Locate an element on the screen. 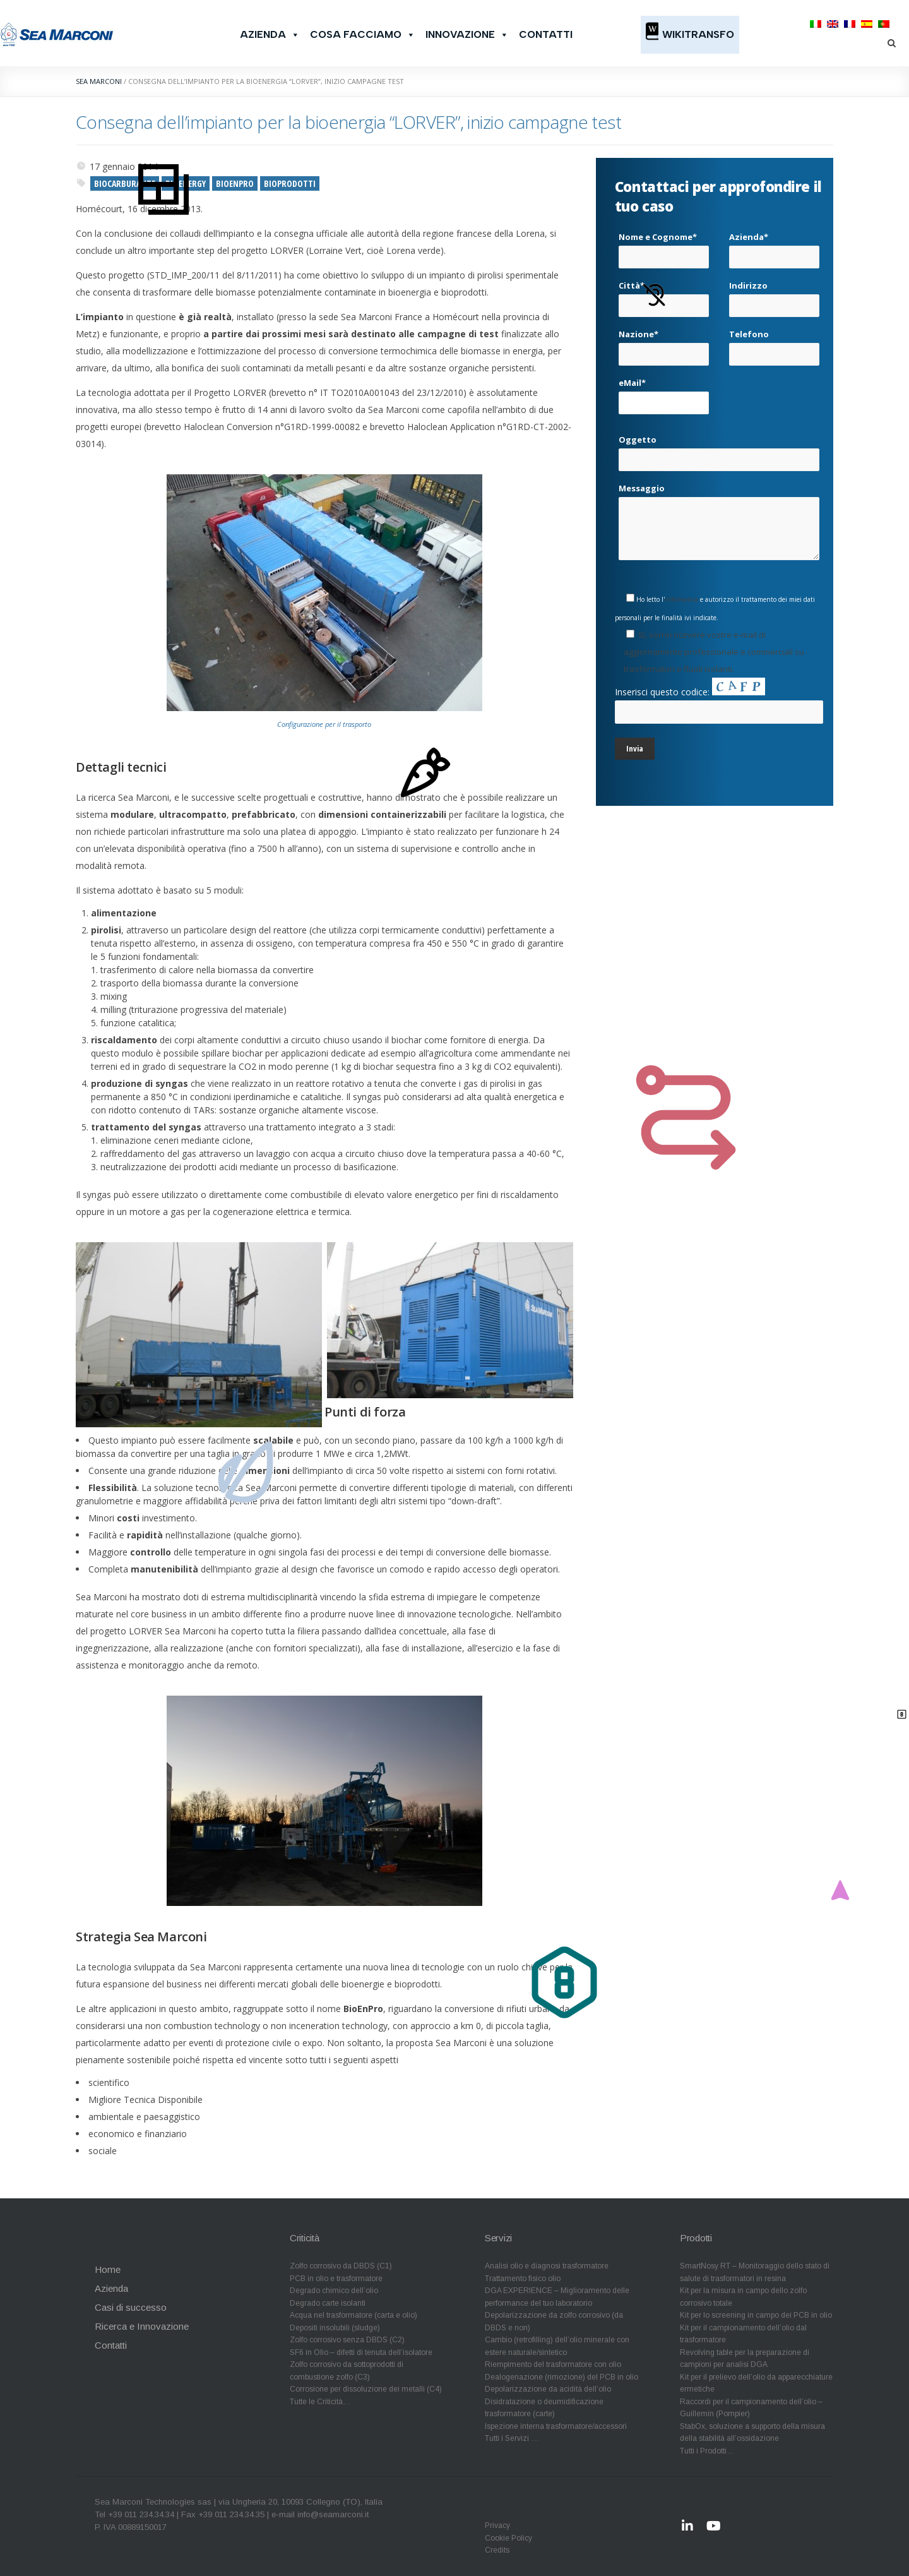 The width and height of the screenshot is (909, 2576). create a backup of table data is located at coordinates (163, 189).